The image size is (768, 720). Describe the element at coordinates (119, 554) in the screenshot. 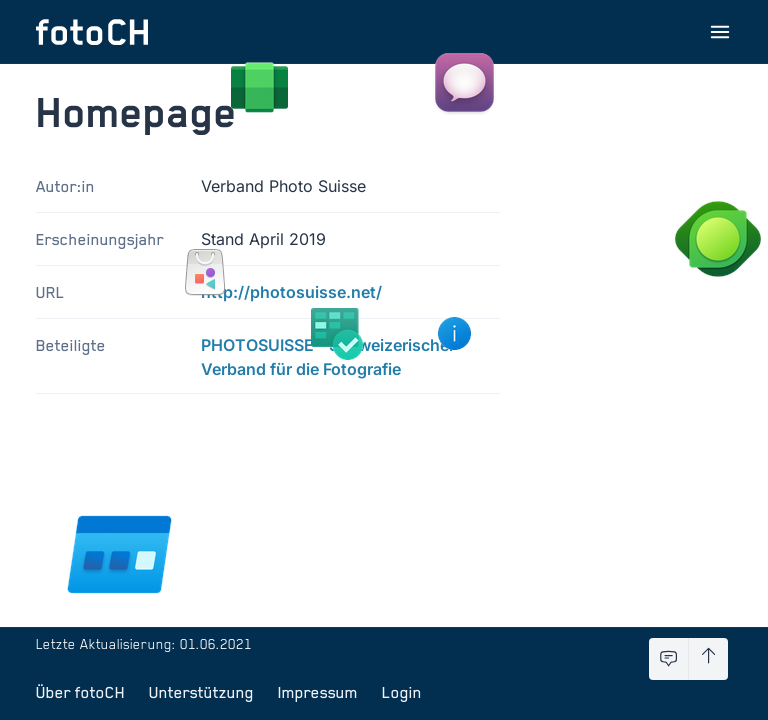

I see `launch autoruns system utility` at that location.